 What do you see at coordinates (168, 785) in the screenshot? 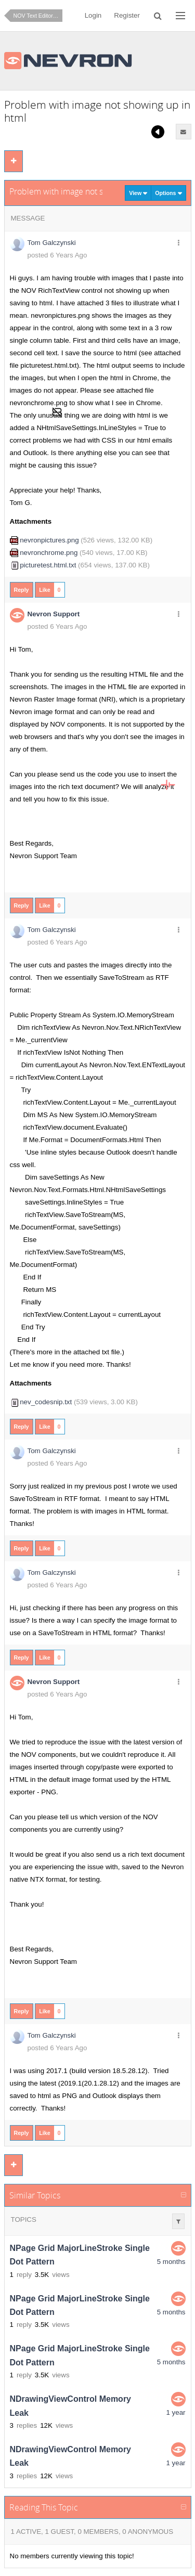
I see `represents a battery or power cell in a circuit diagram` at bounding box center [168, 785].